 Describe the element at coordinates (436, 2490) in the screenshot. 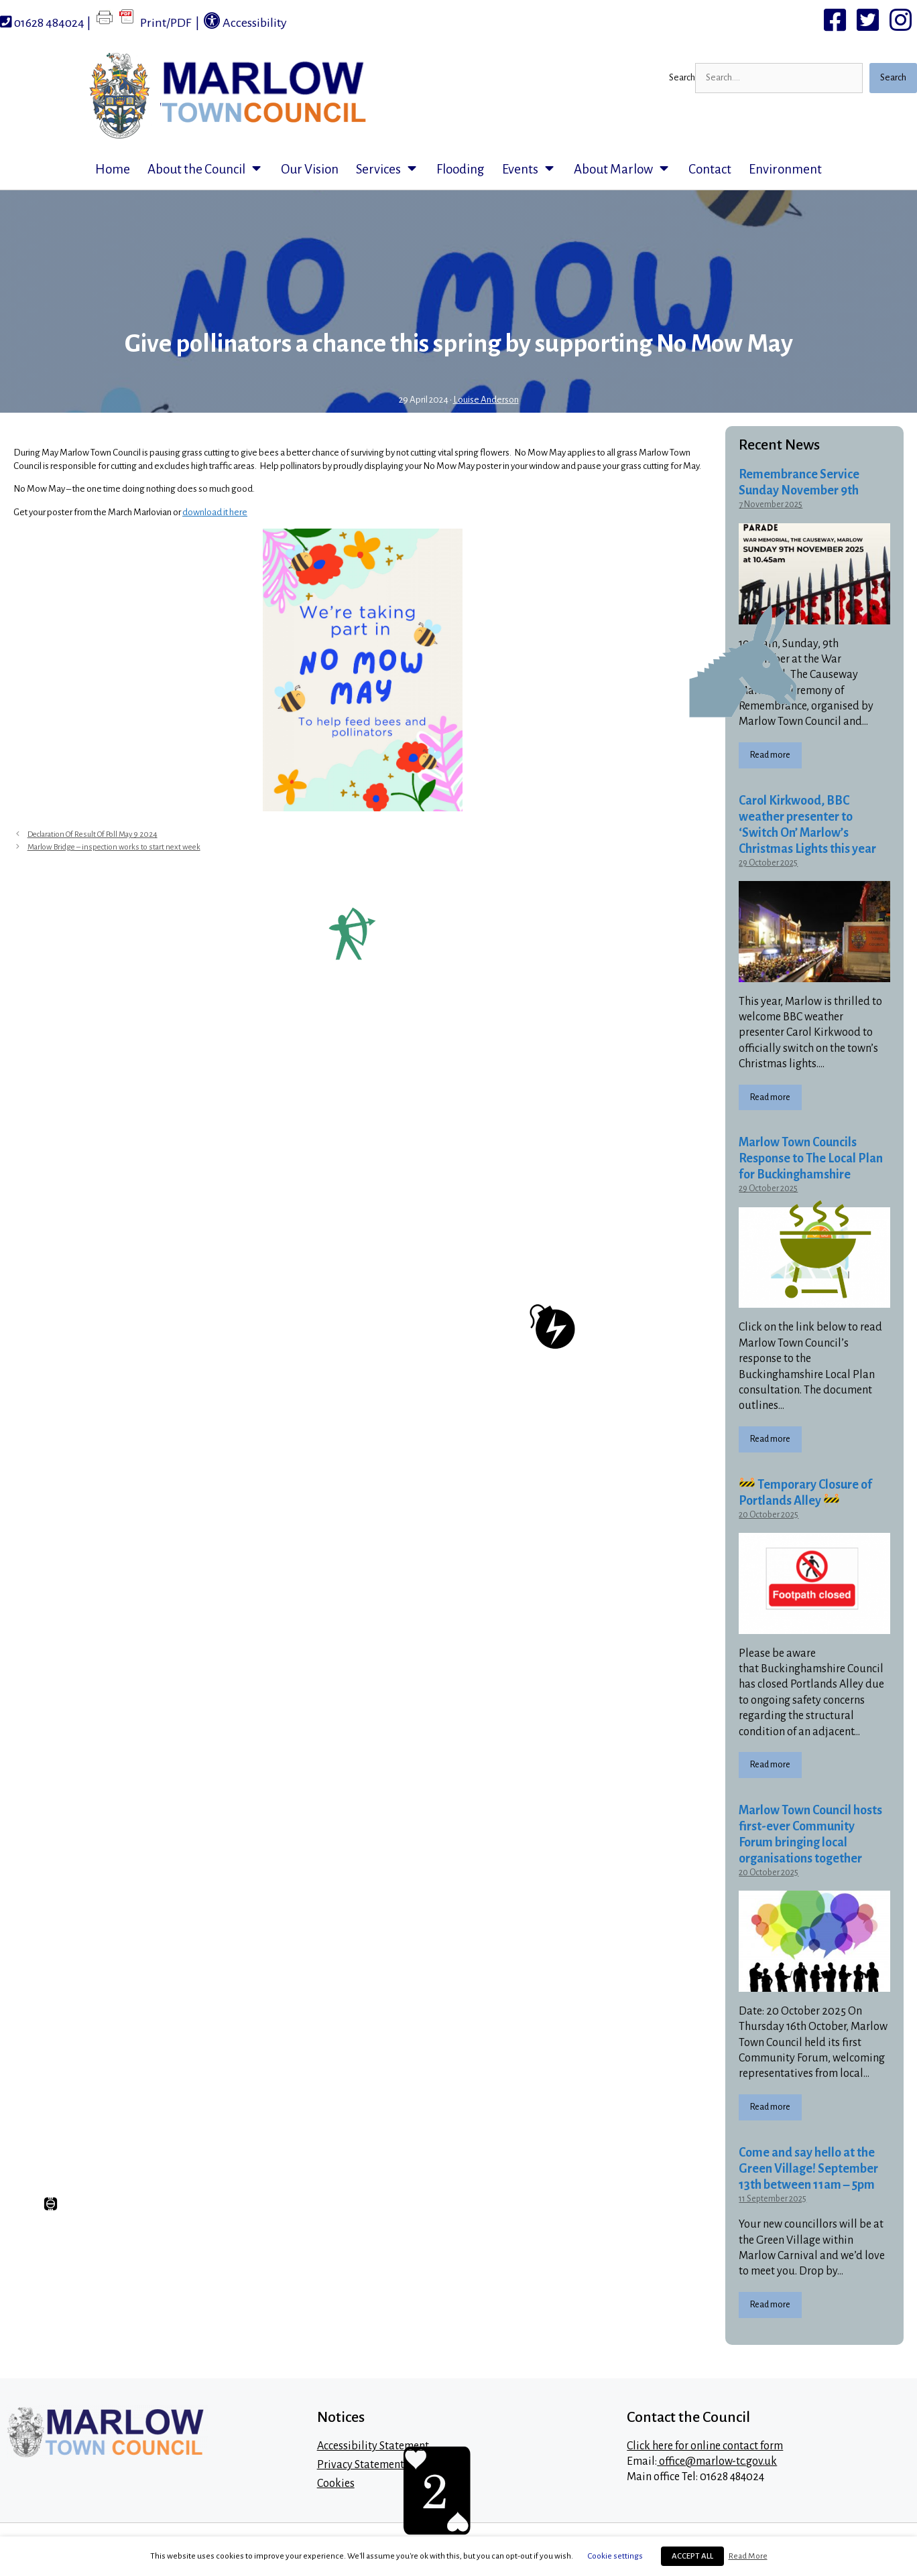

I see `two of hearts playing card` at that location.